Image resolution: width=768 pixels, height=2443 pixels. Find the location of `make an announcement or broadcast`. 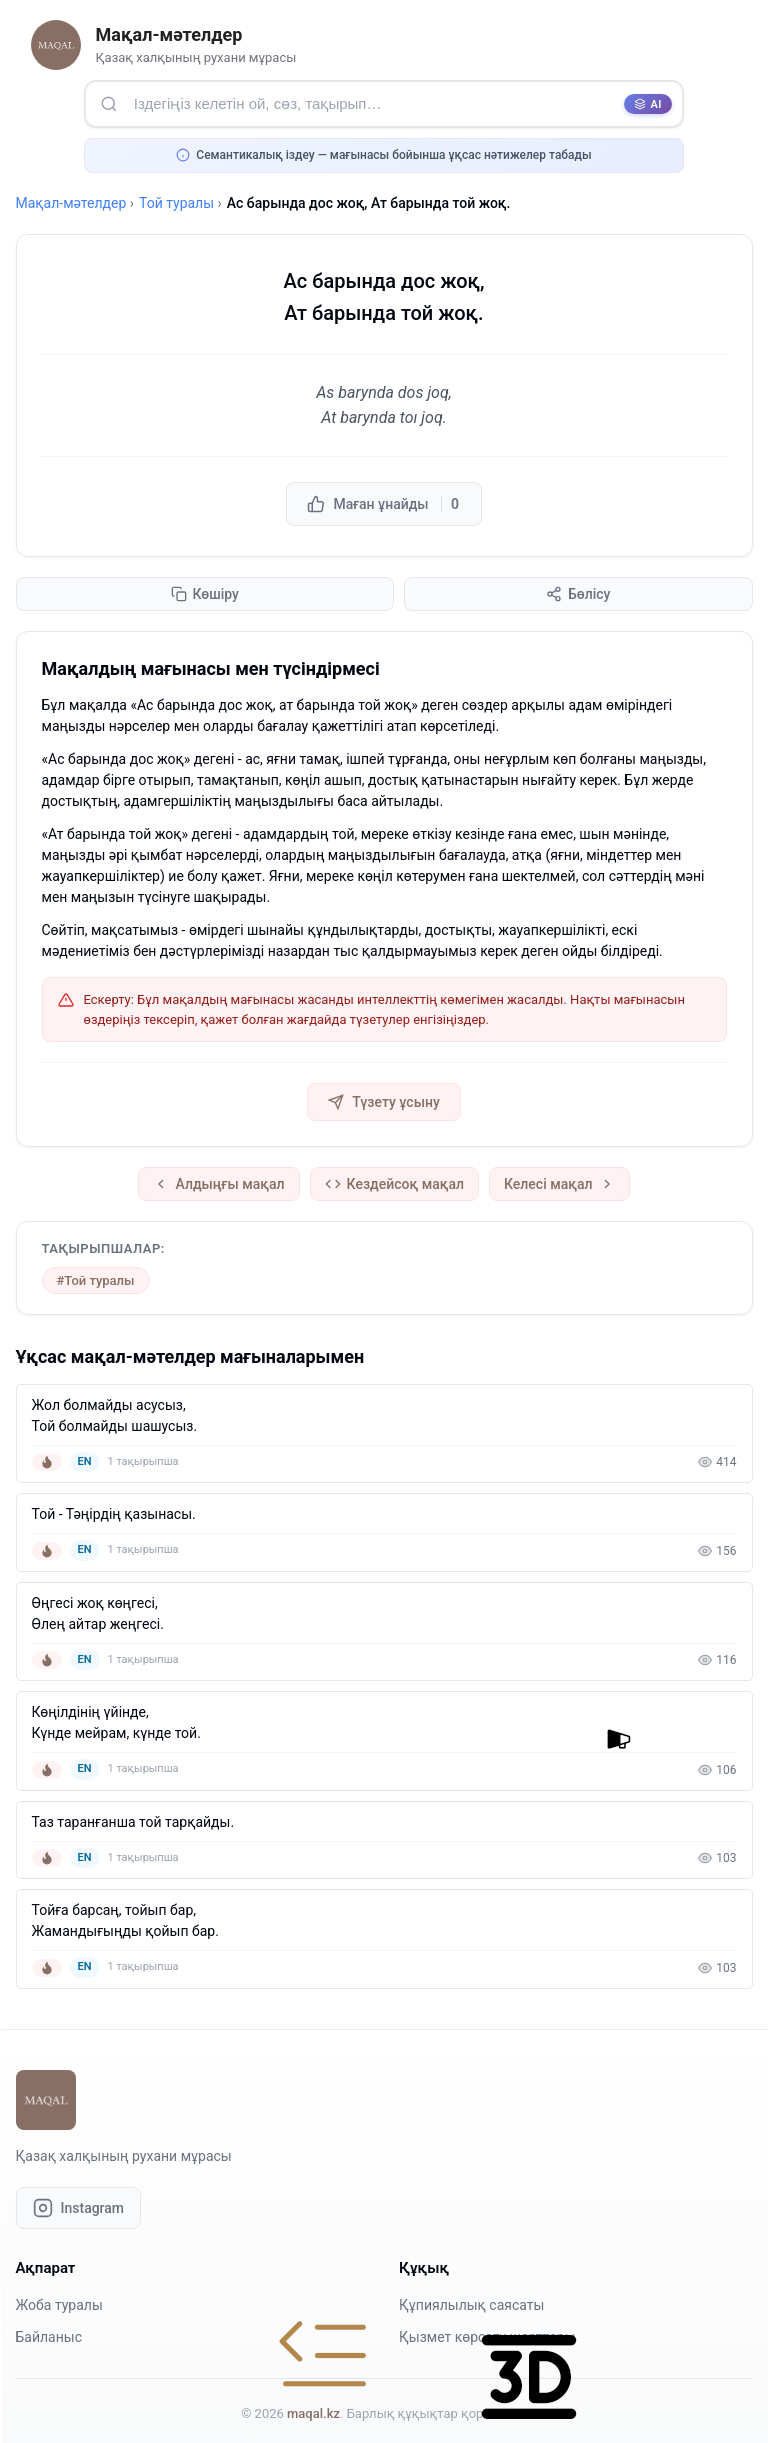

make an announcement or broadcast is located at coordinates (618, 1740).